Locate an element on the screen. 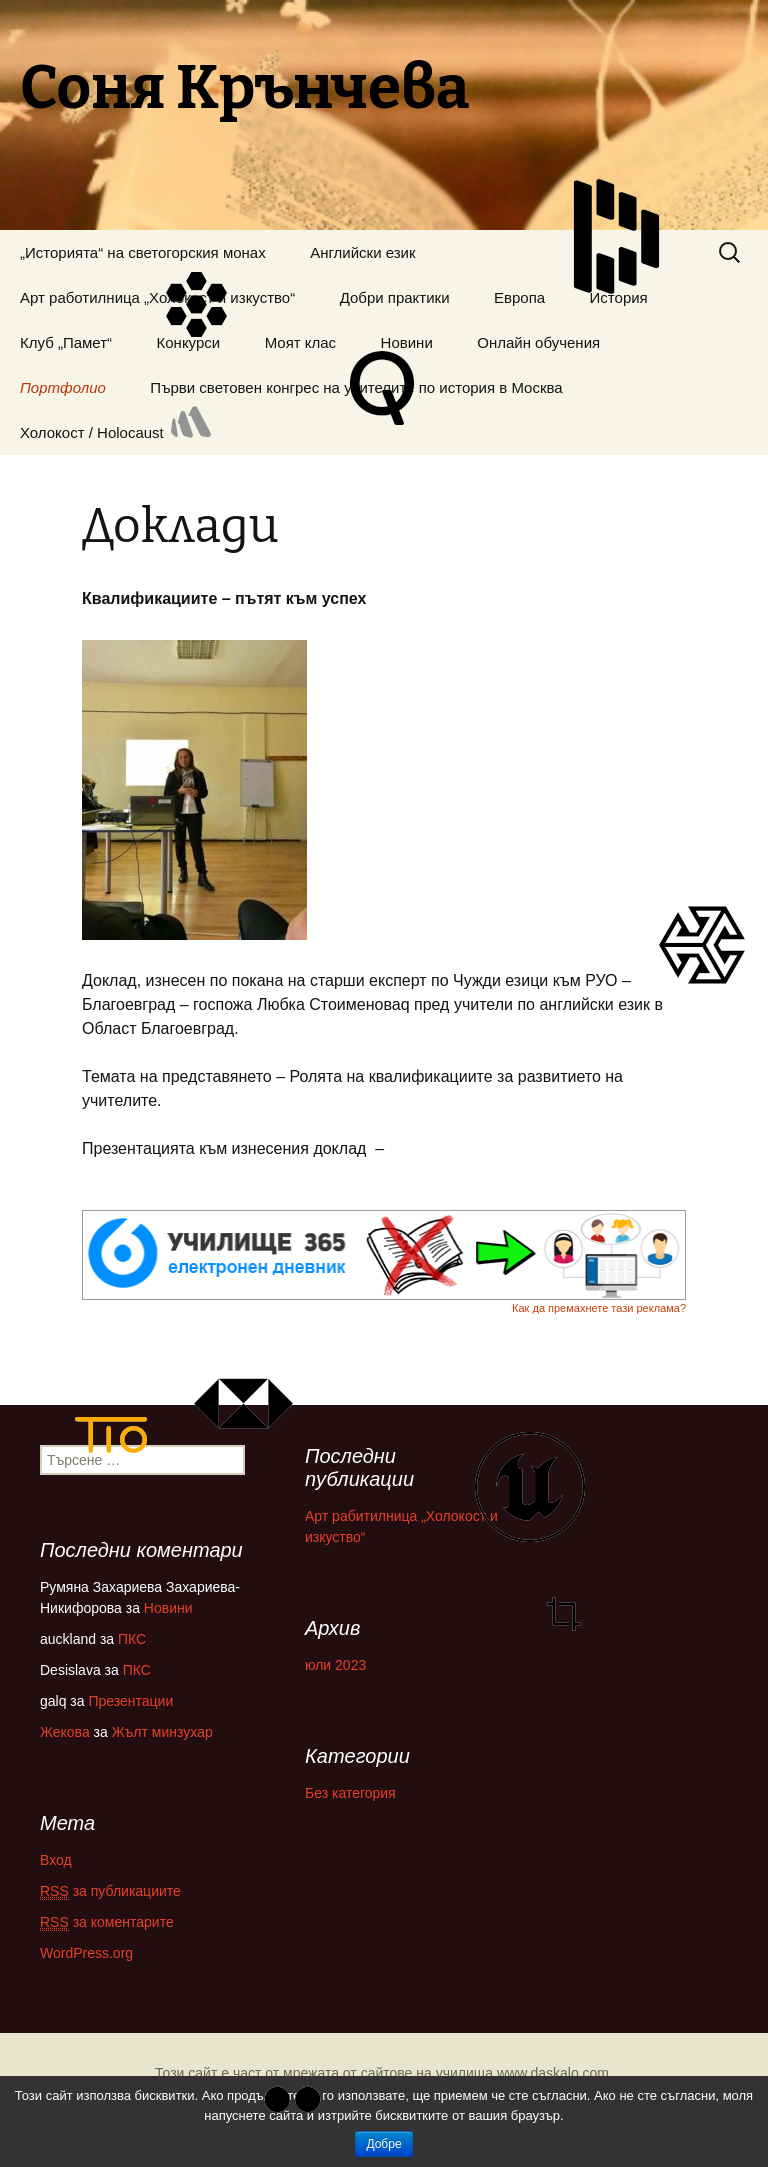 The image size is (768, 2167). qualcomm company logo is located at coordinates (382, 388).